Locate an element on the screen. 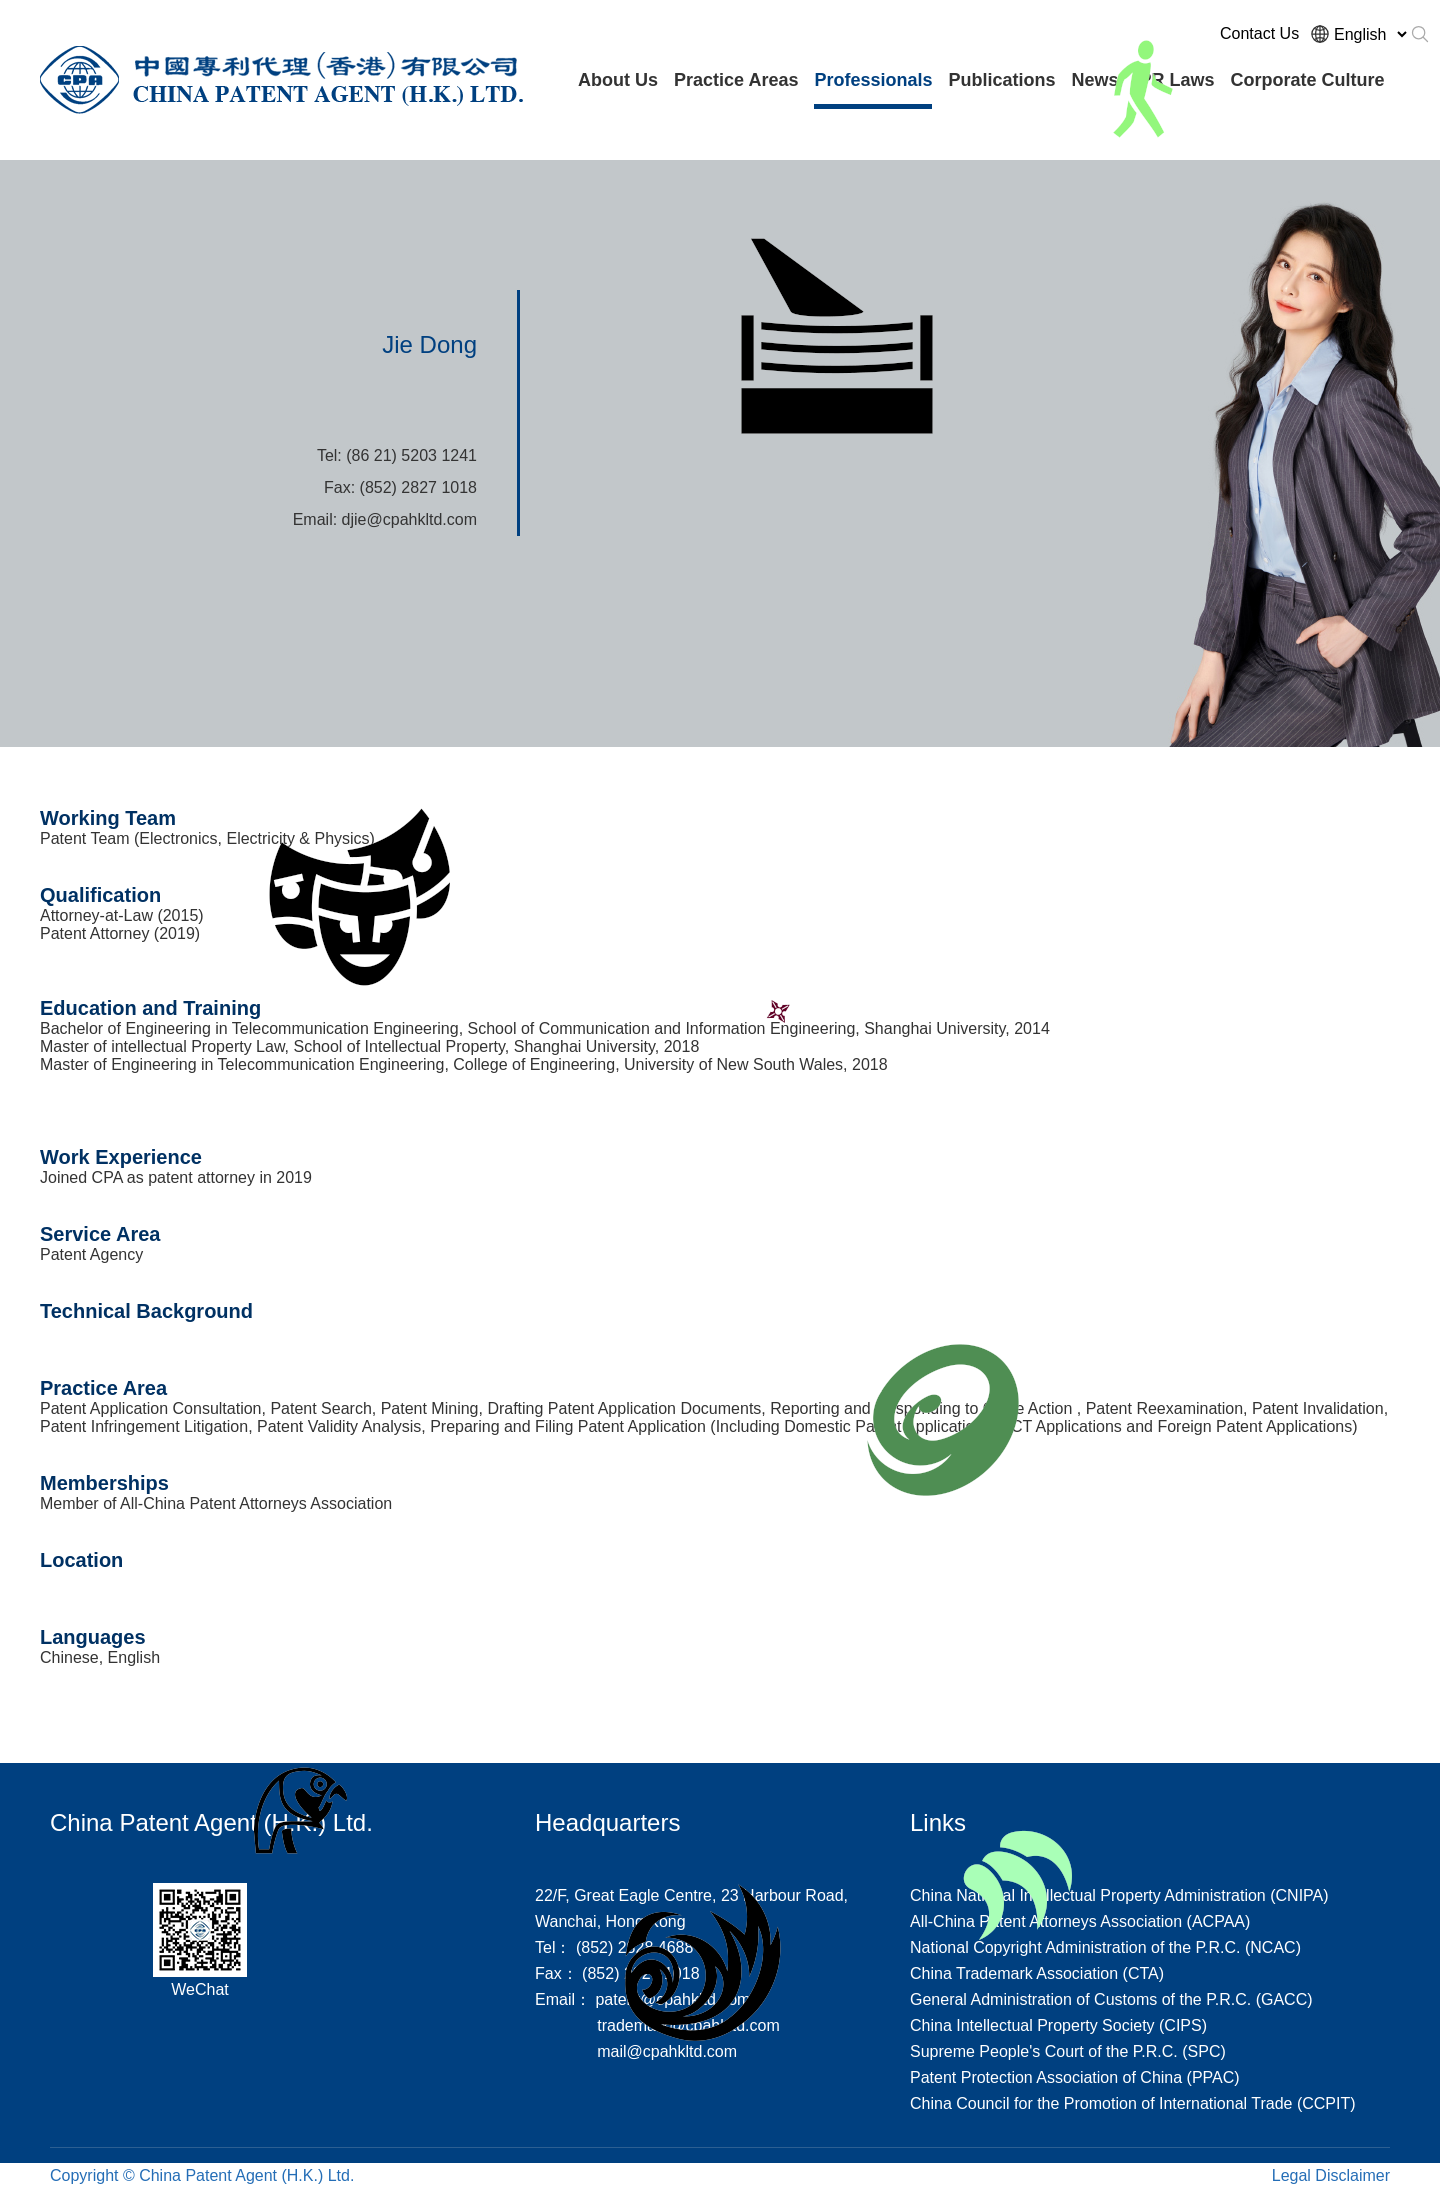 This screenshot has height=2203, width=1440. indicates a fire or flame spell with spin effect in a game is located at coordinates (703, 1962).